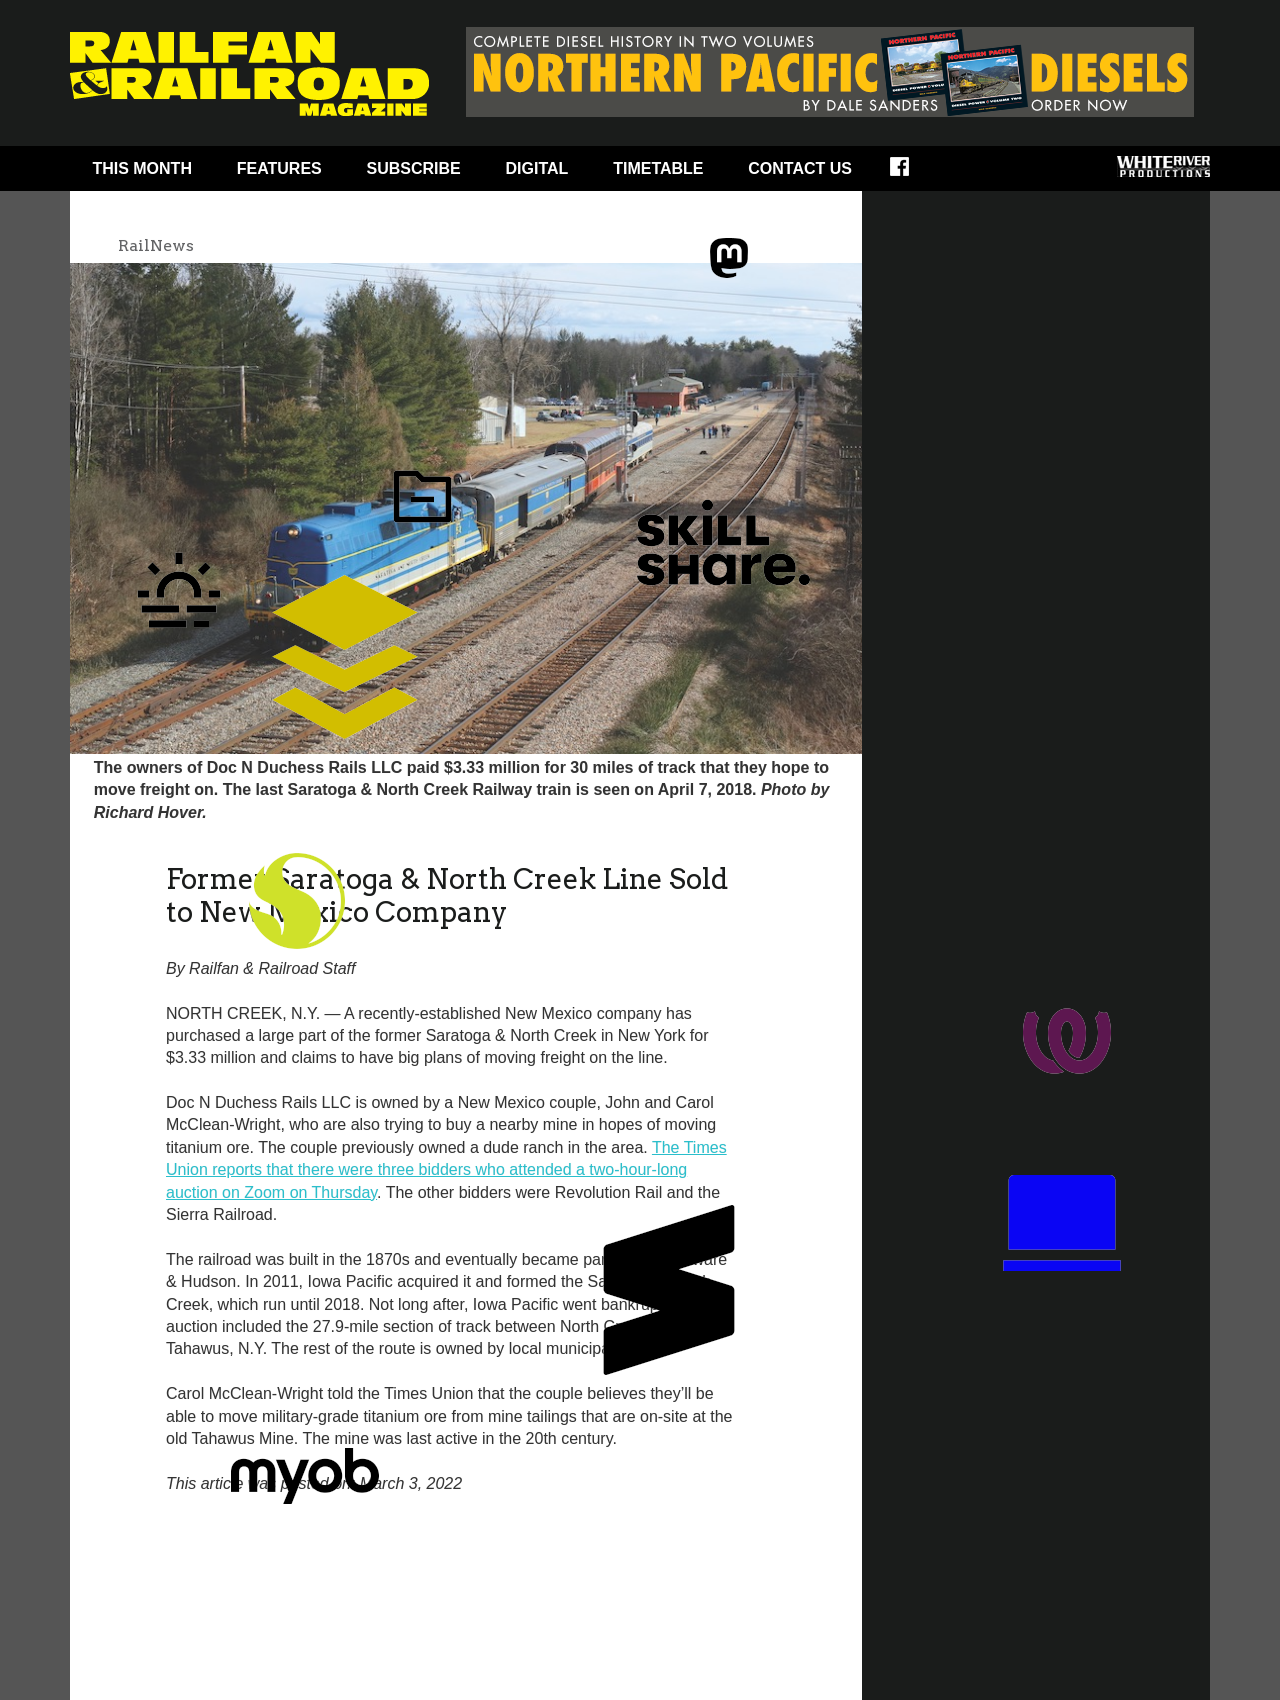  What do you see at coordinates (723, 542) in the screenshot?
I see `open the Skillshare app` at bounding box center [723, 542].